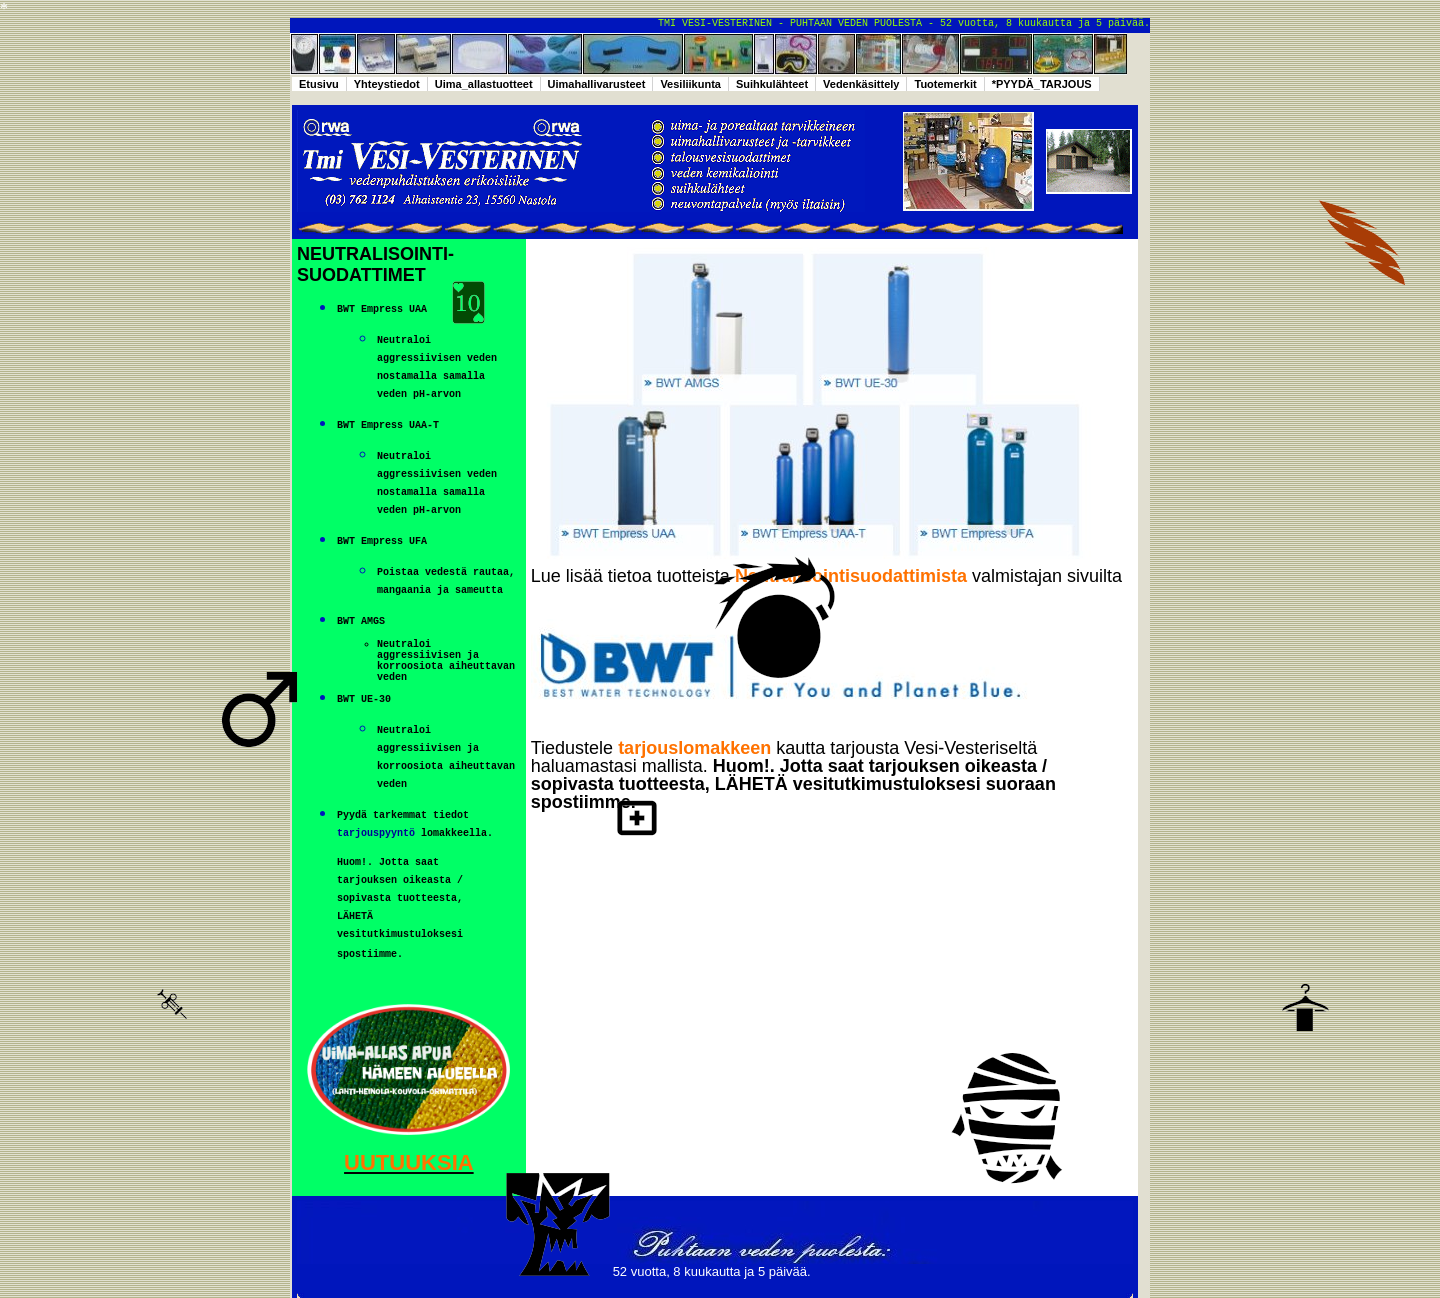 This screenshot has width=1440, height=1298. What do you see at coordinates (1012, 1117) in the screenshot?
I see `select mummy character or avatar` at bounding box center [1012, 1117].